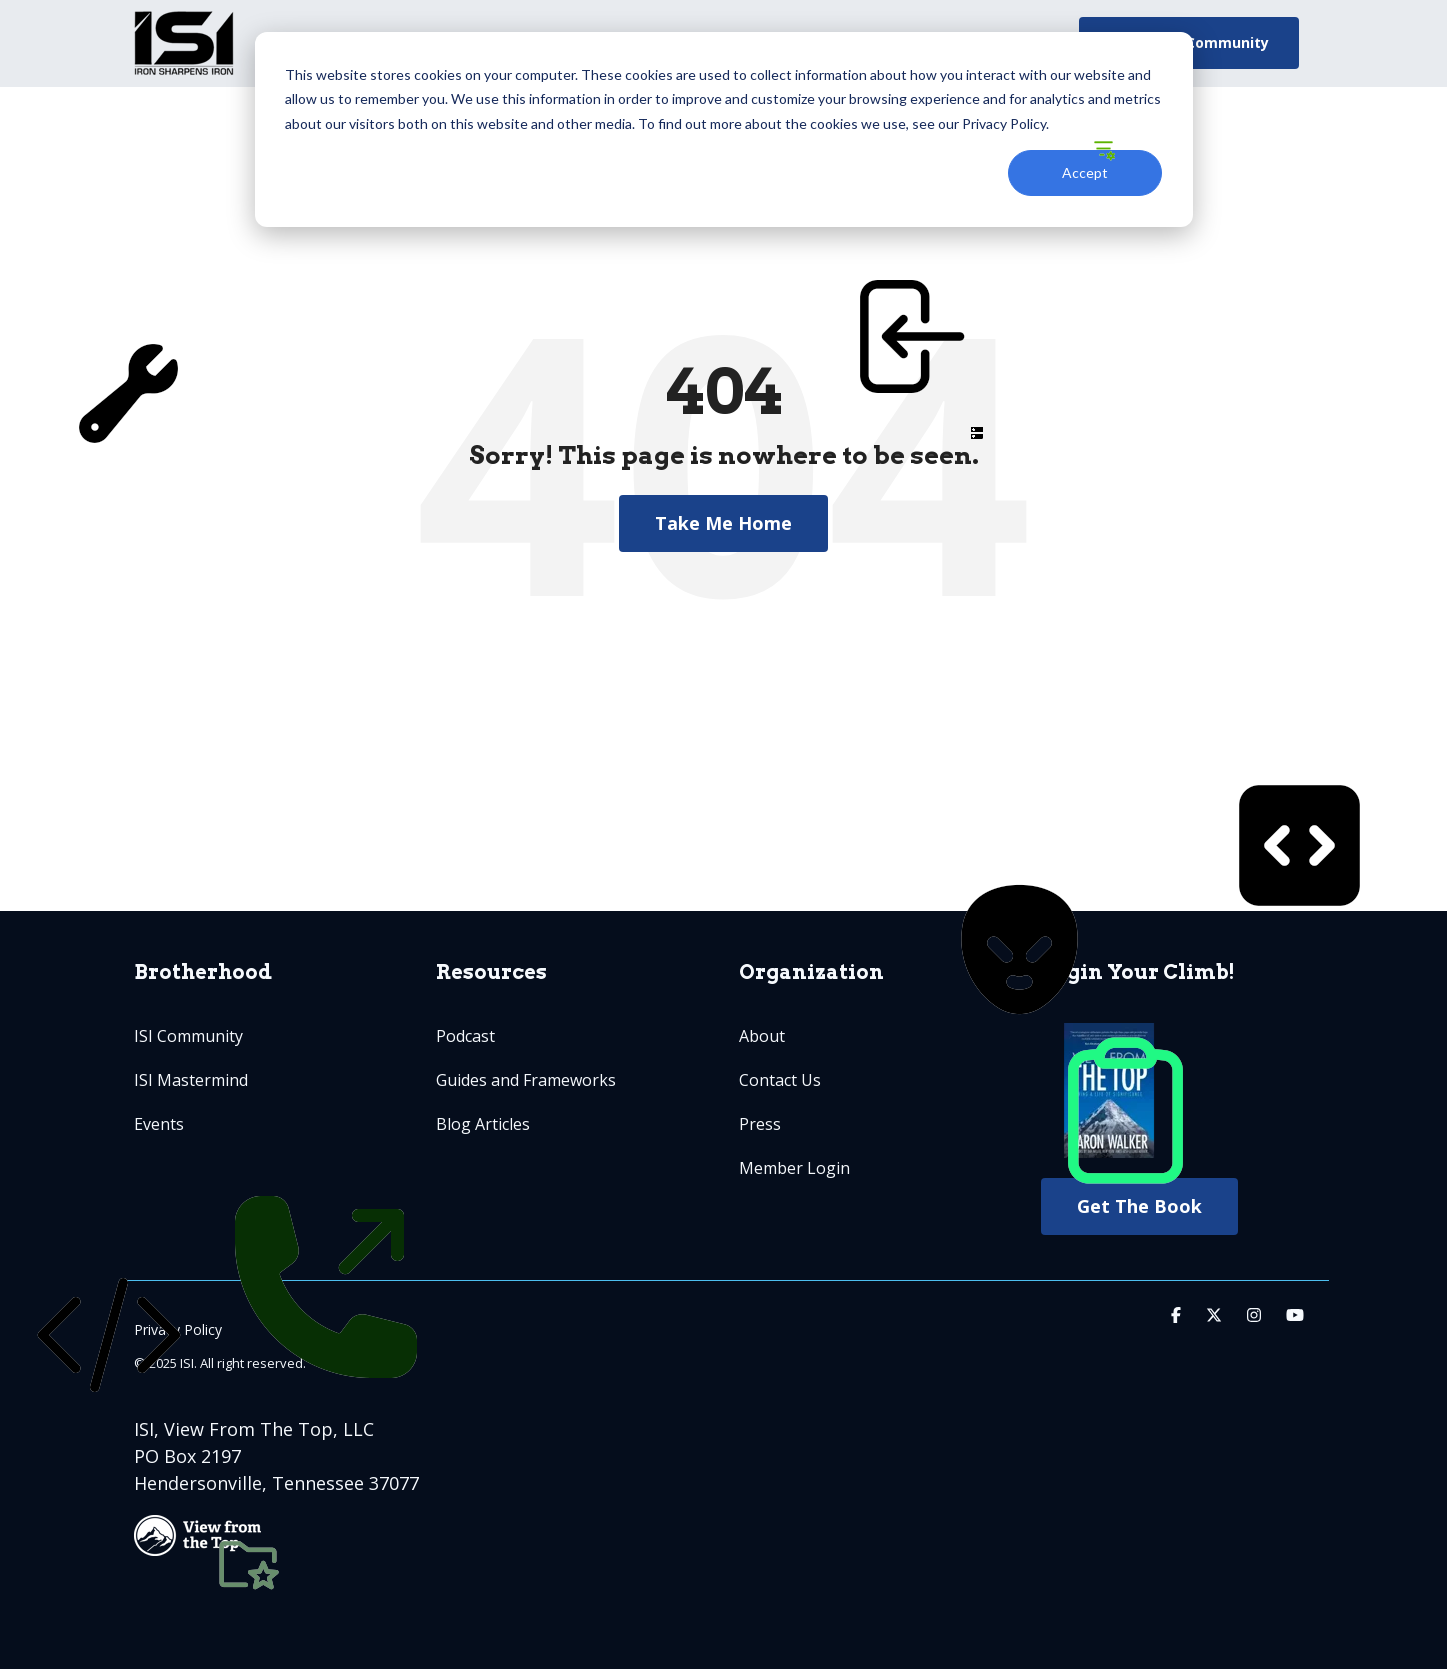 Image resolution: width=1447 pixels, height=1669 pixels. What do you see at coordinates (977, 433) in the screenshot?
I see `access server or DNS settings` at bounding box center [977, 433].